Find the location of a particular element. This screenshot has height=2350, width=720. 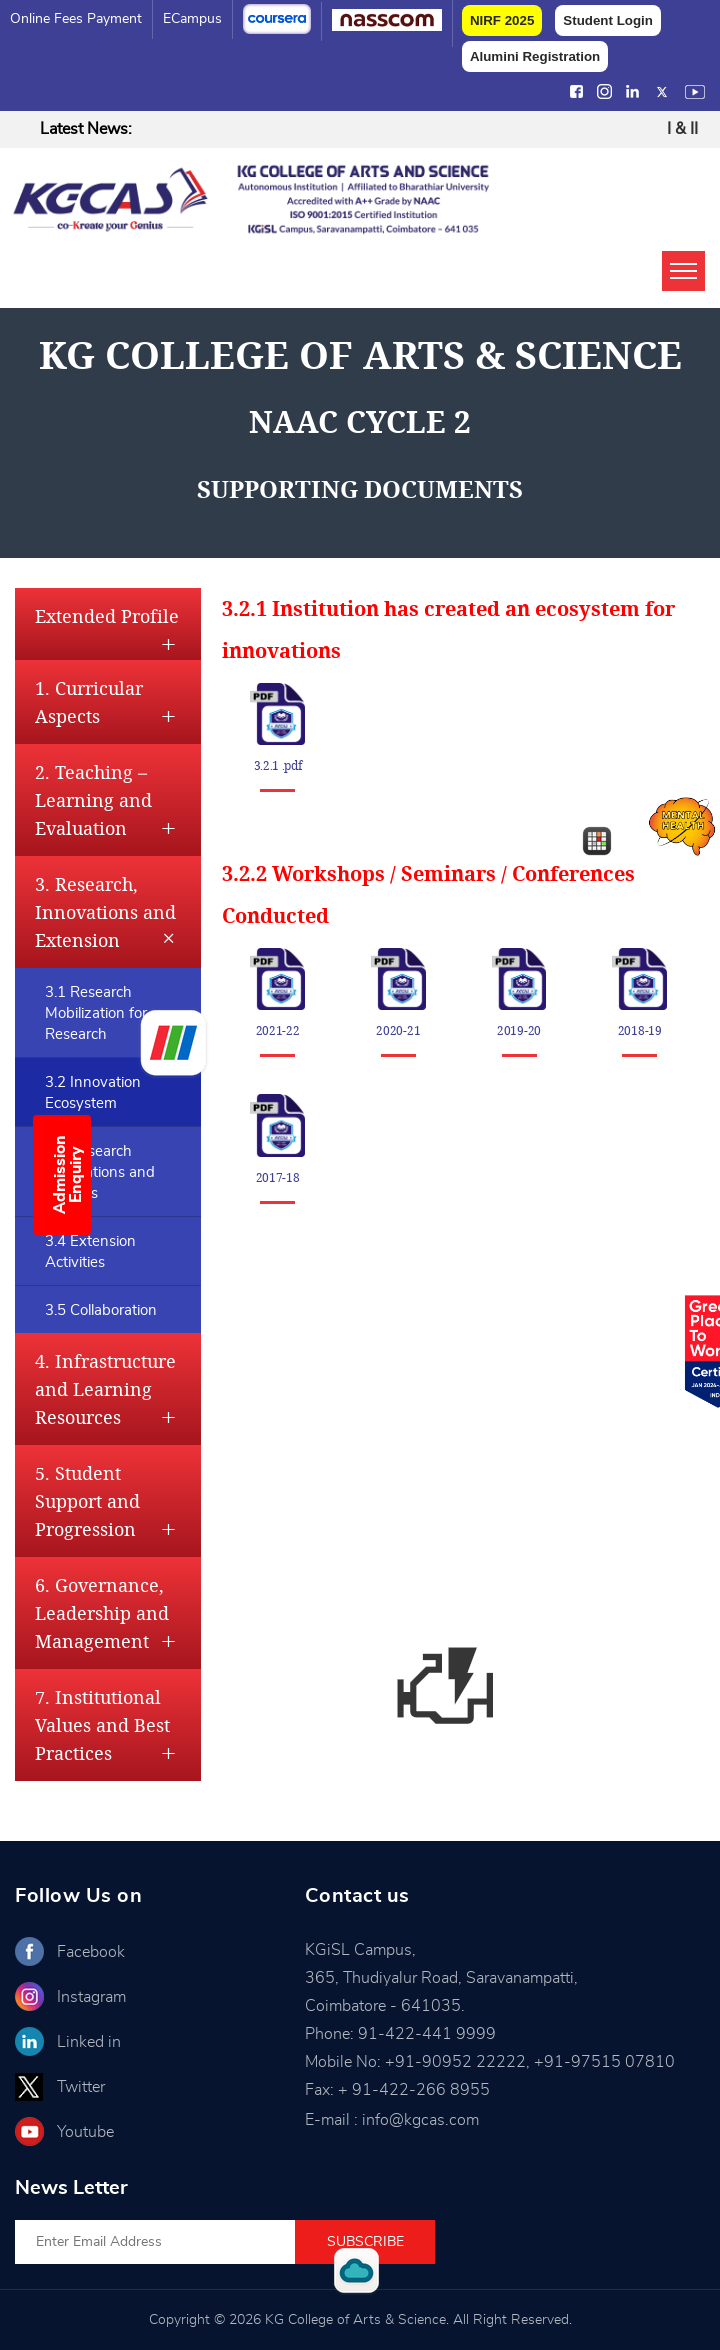

open ParaView application is located at coordinates (173, 1043).